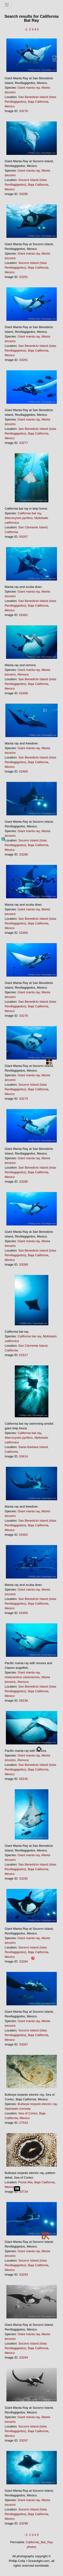 Image resolution: width=63 pixels, height=2576 pixels. I want to click on subscribe to RSS feed, so click(3, 839).